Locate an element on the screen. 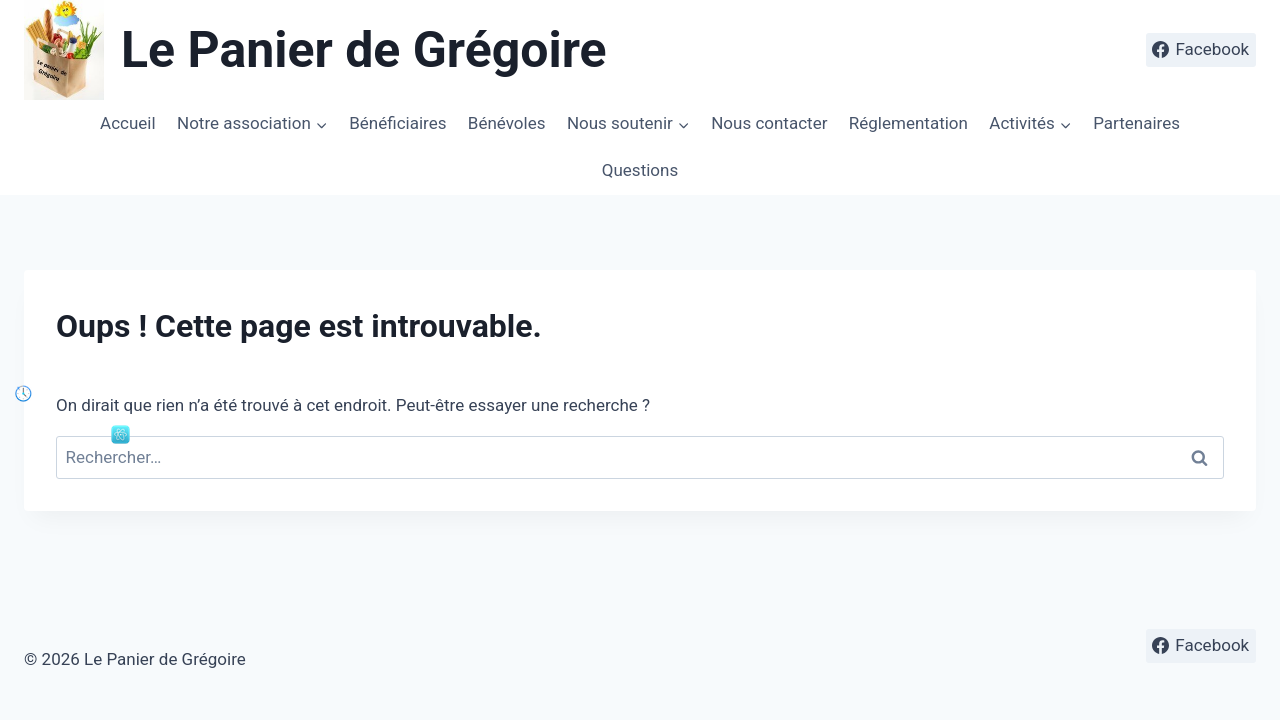 Image resolution: width=1280 pixels, height=720 pixels. open the reservations app is located at coordinates (23, 393).